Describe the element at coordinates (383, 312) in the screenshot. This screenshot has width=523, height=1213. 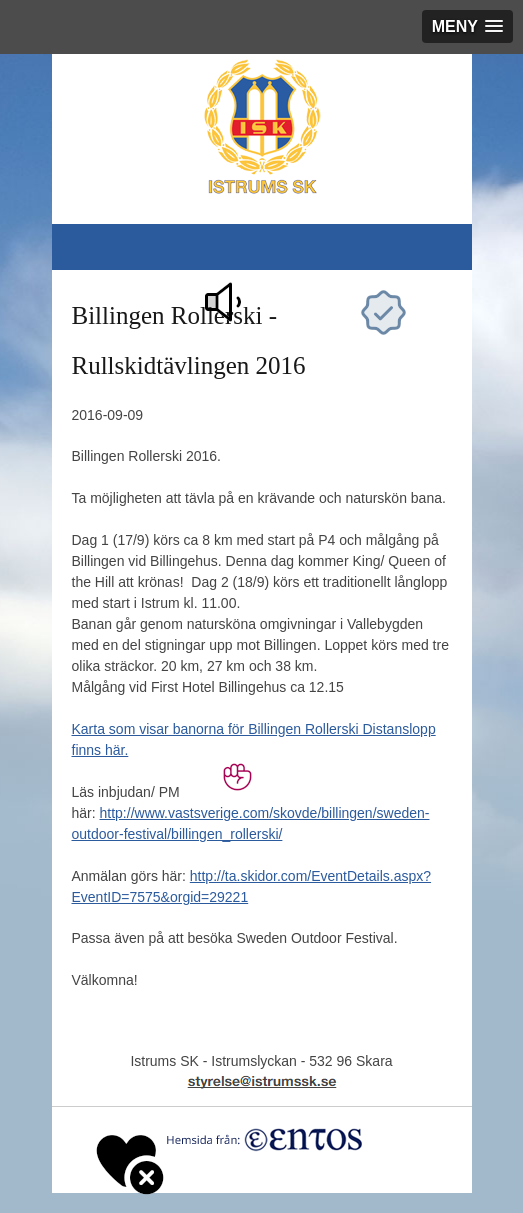
I see `indicates verified or authenticated status` at that location.